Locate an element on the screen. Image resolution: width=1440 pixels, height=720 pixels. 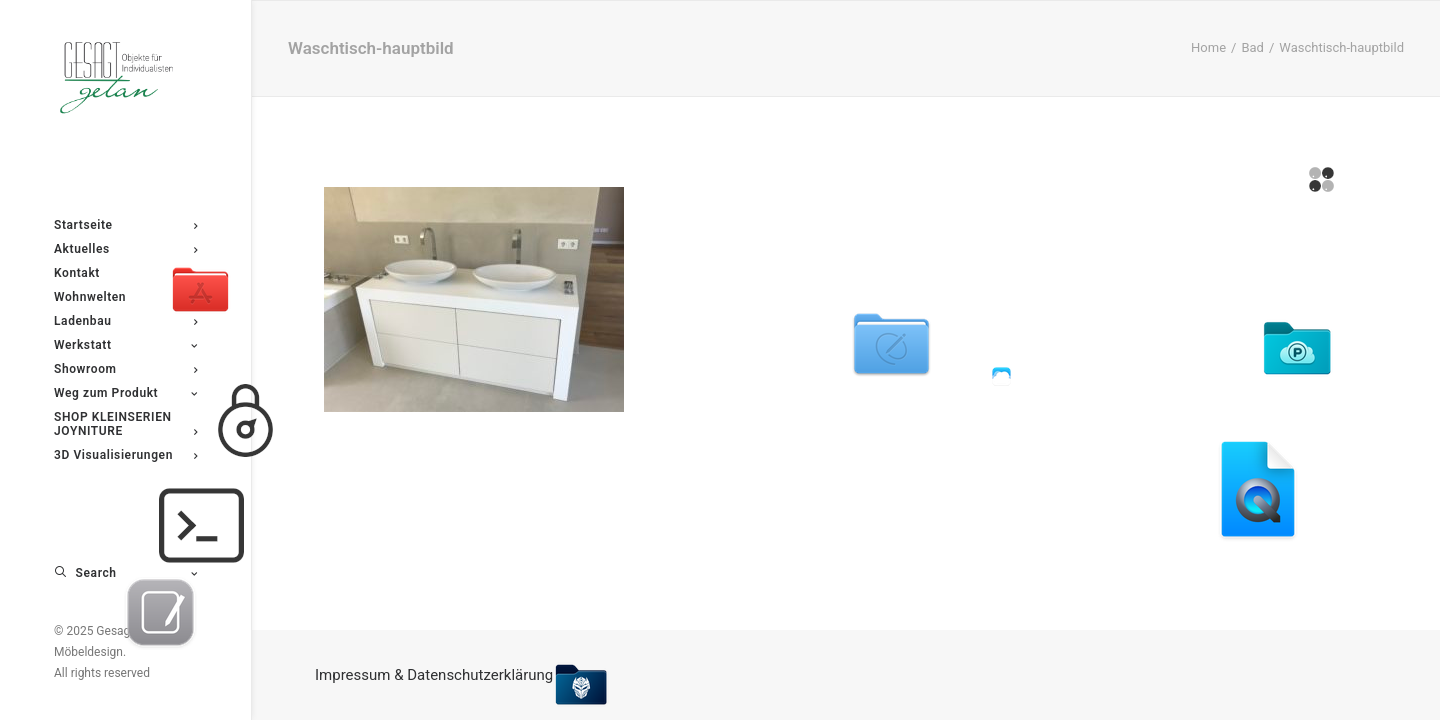
open composer preferences is located at coordinates (160, 613).